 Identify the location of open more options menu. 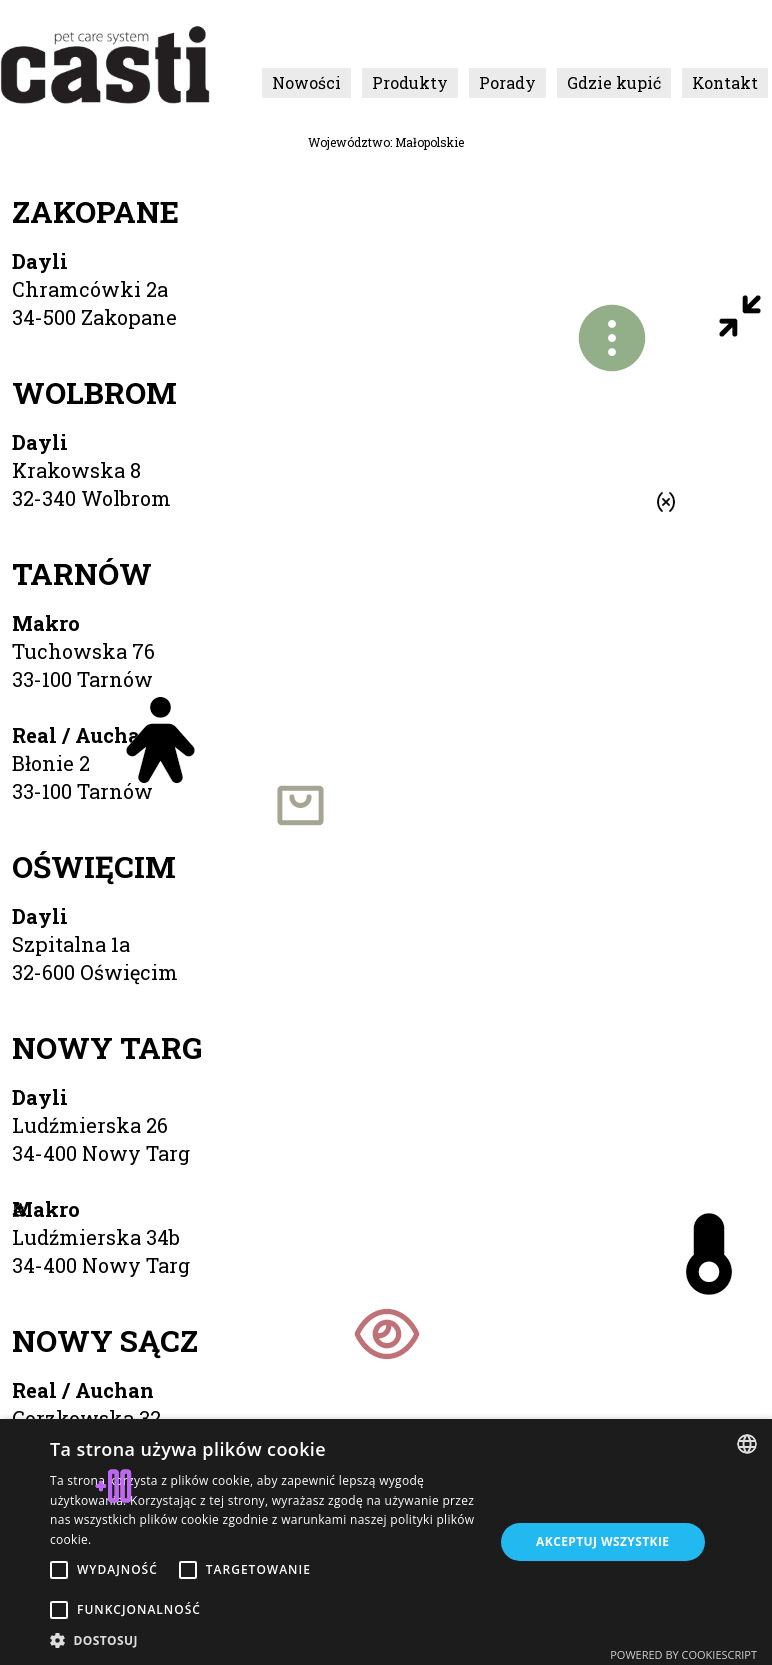
(612, 338).